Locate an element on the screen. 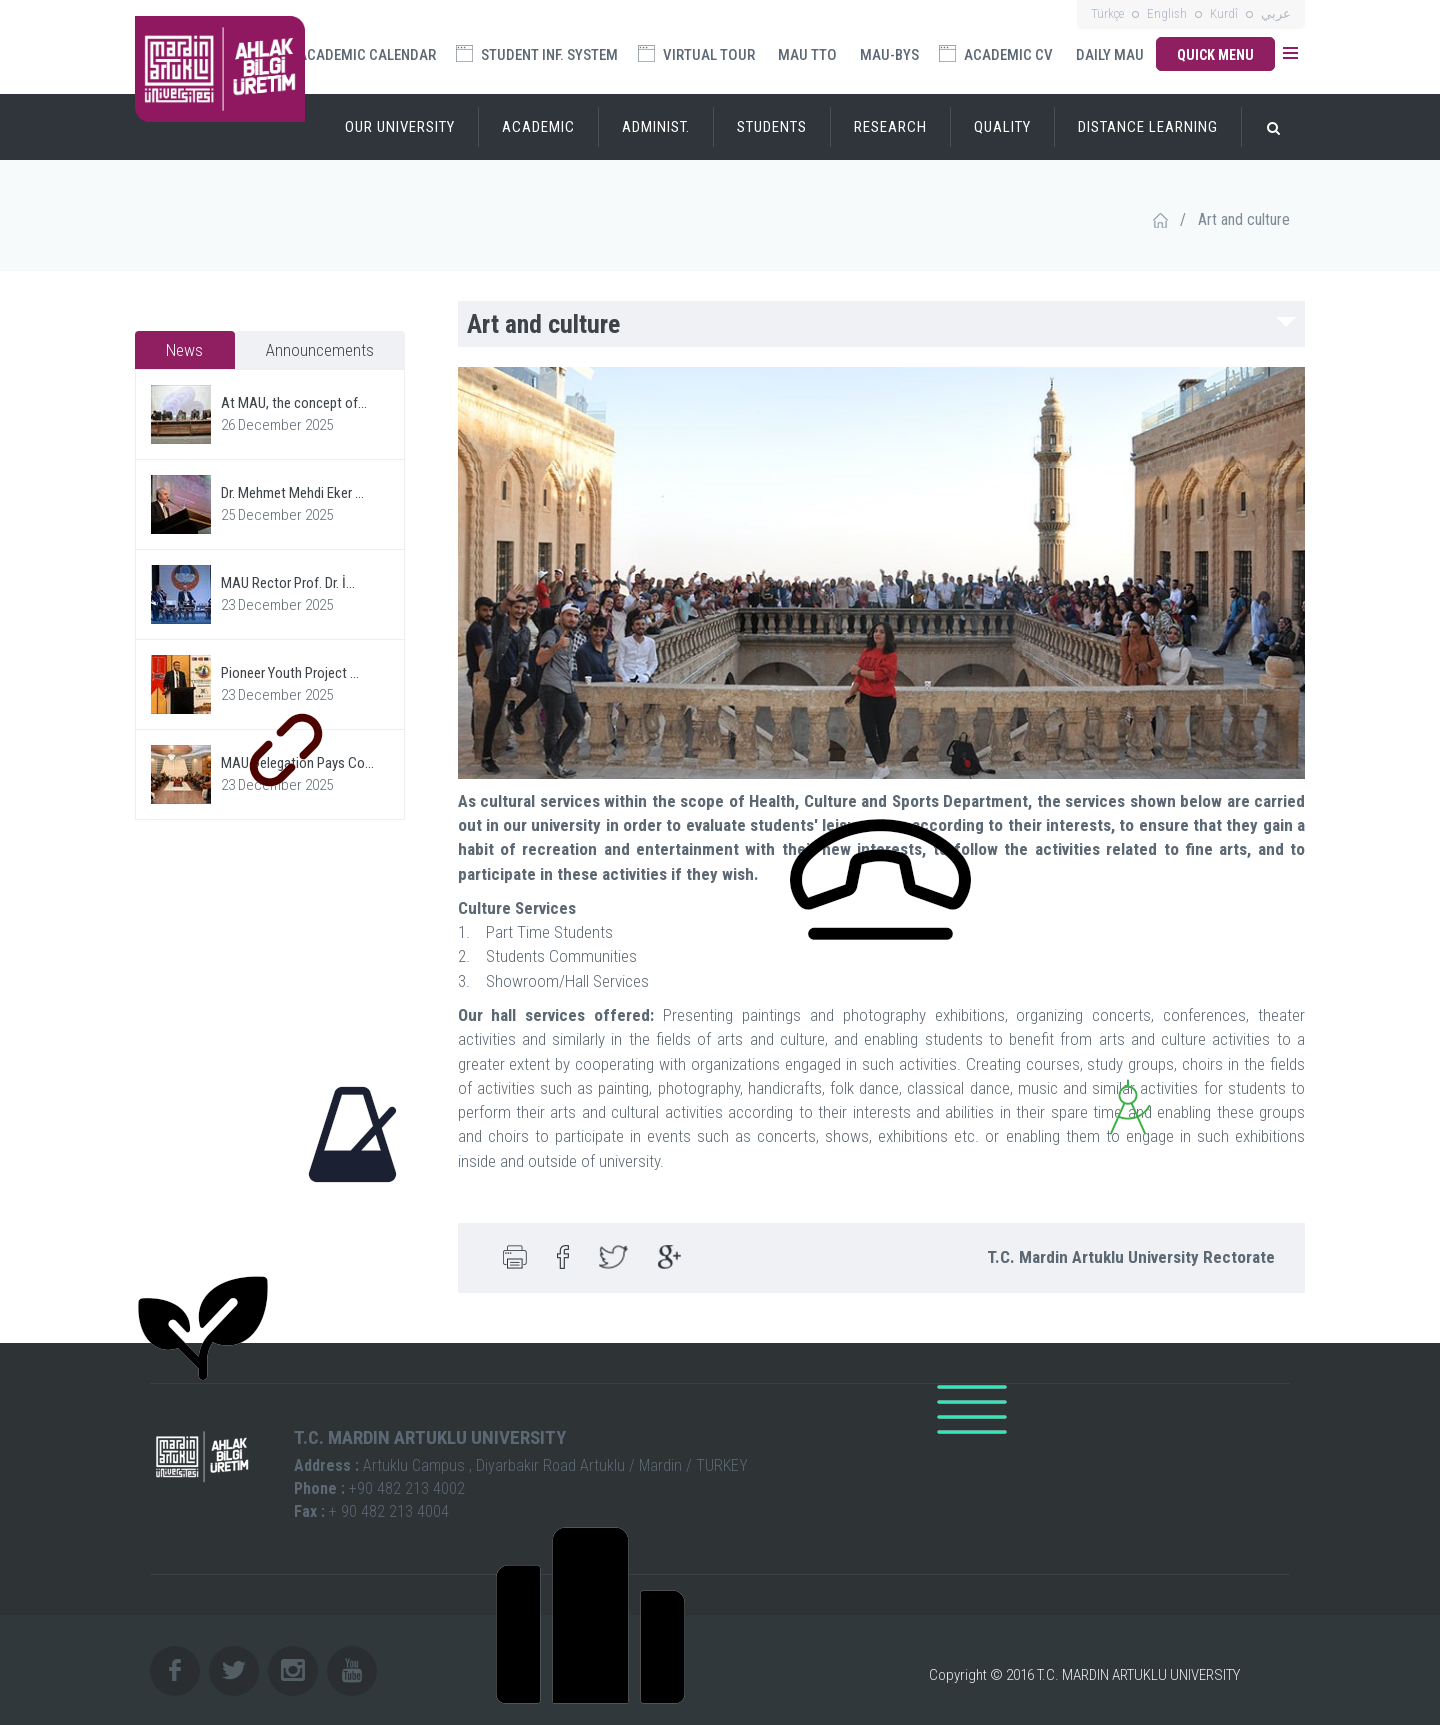  adjust tempo or timing settings is located at coordinates (352, 1134).